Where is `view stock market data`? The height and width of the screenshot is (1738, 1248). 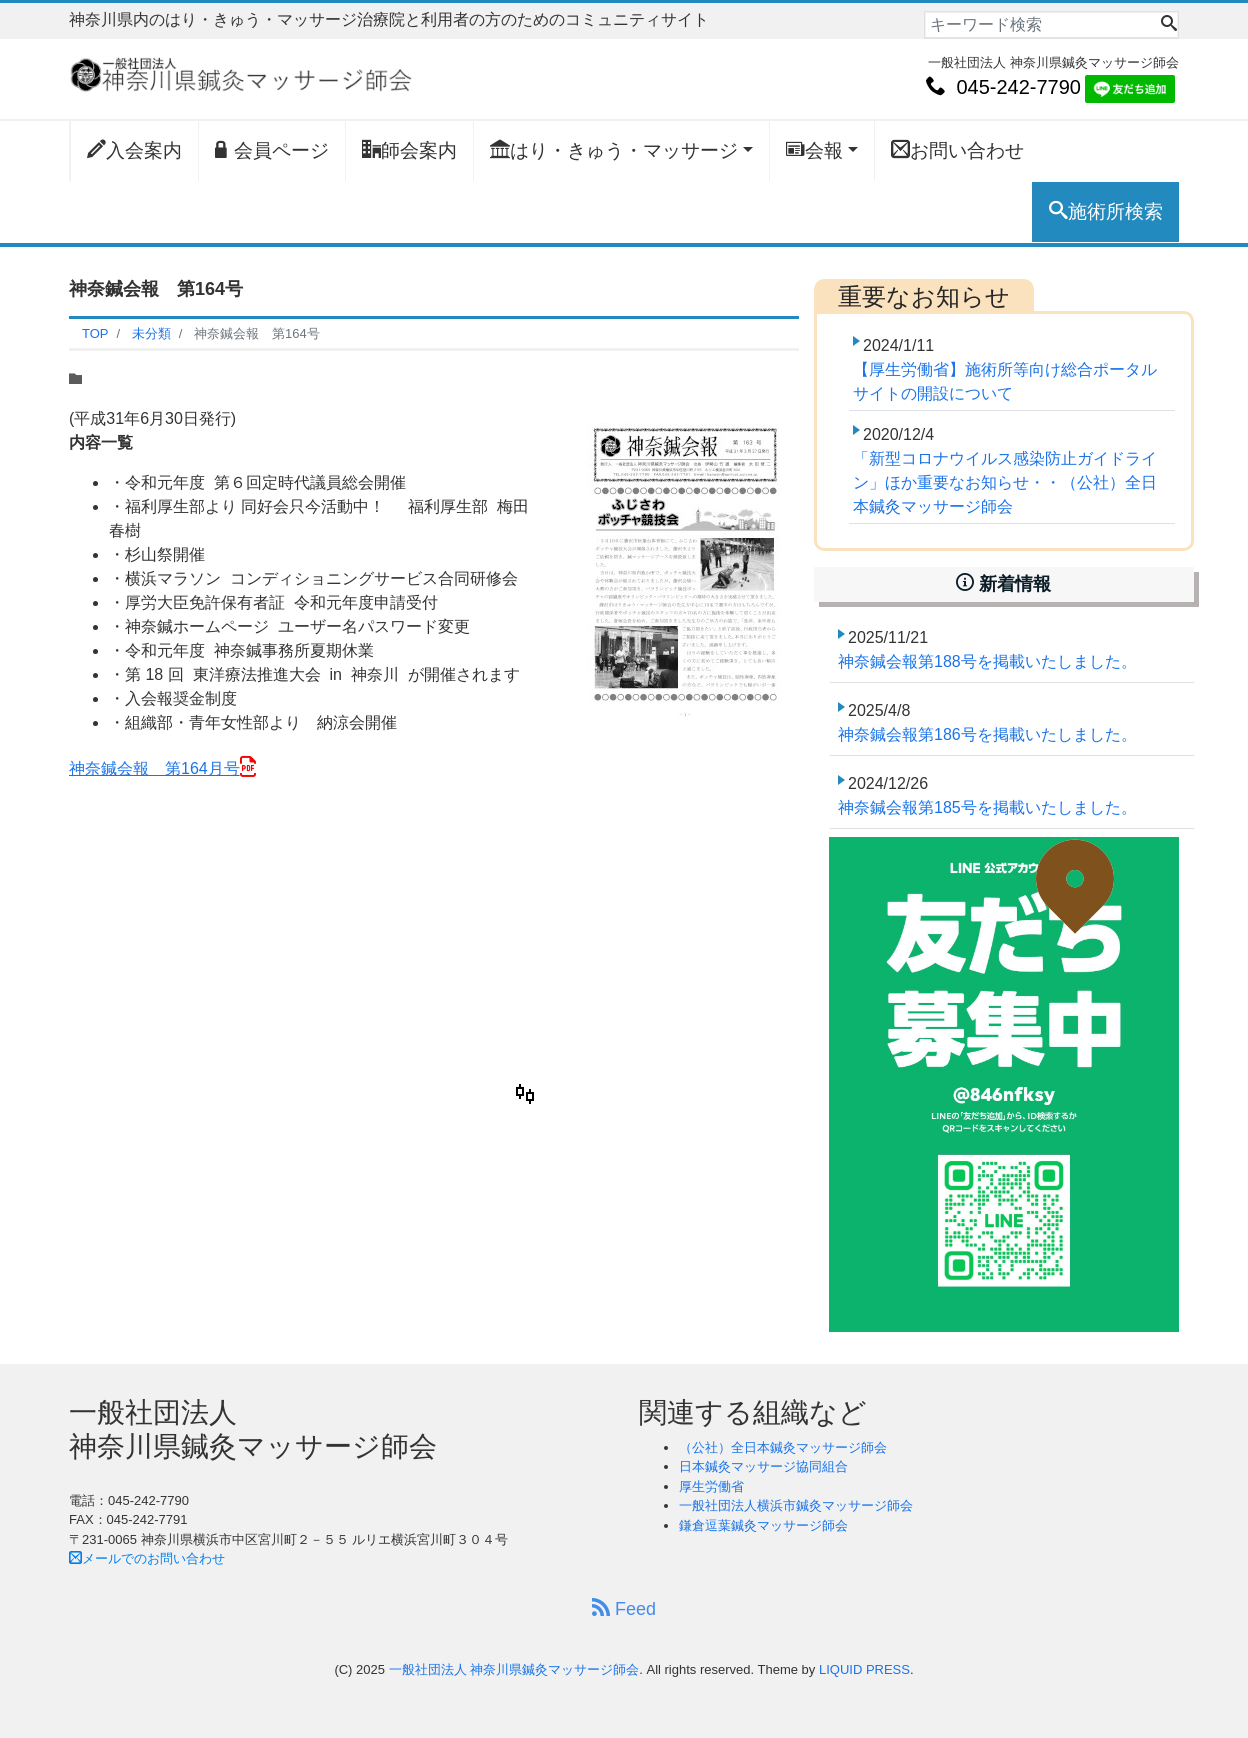
view stock market data is located at coordinates (525, 1094).